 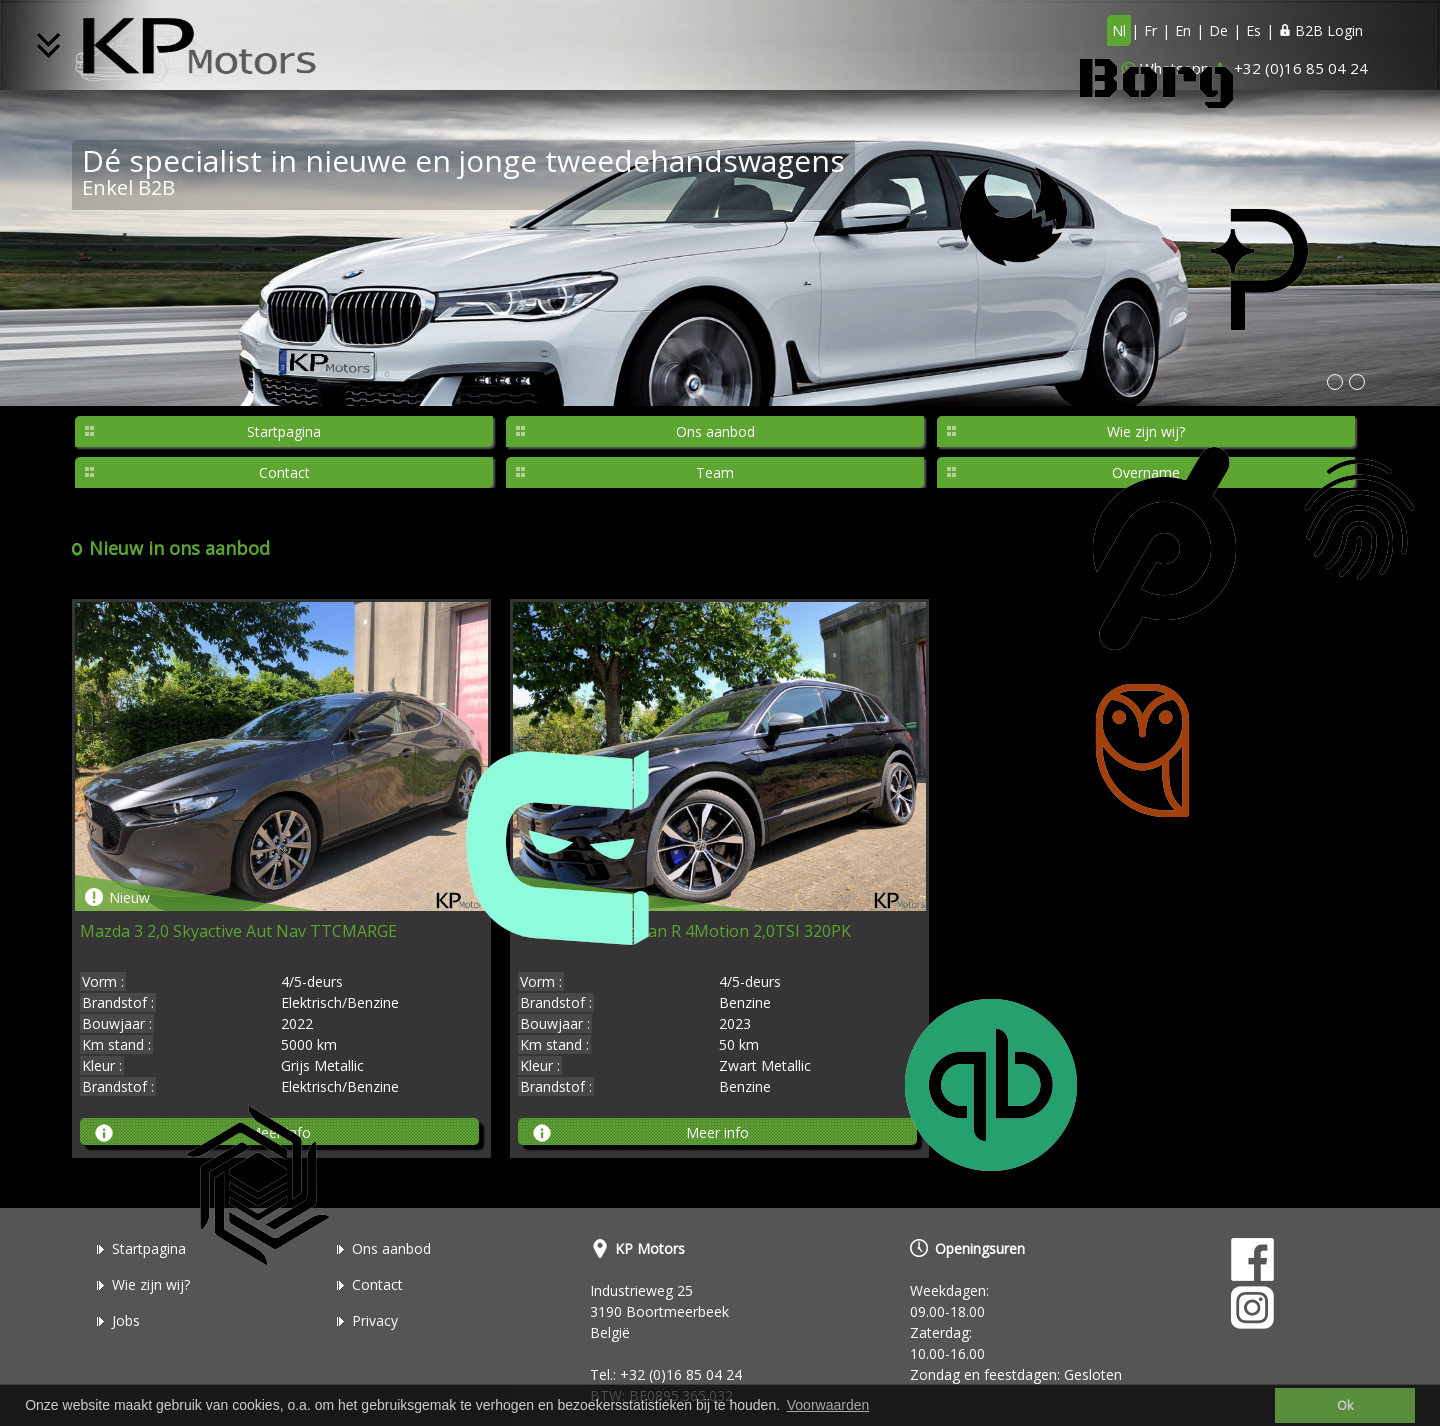 What do you see at coordinates (258, 1186) in the screenshot?
I see `google bigtable service logo` at bounding box center [258, 1186].